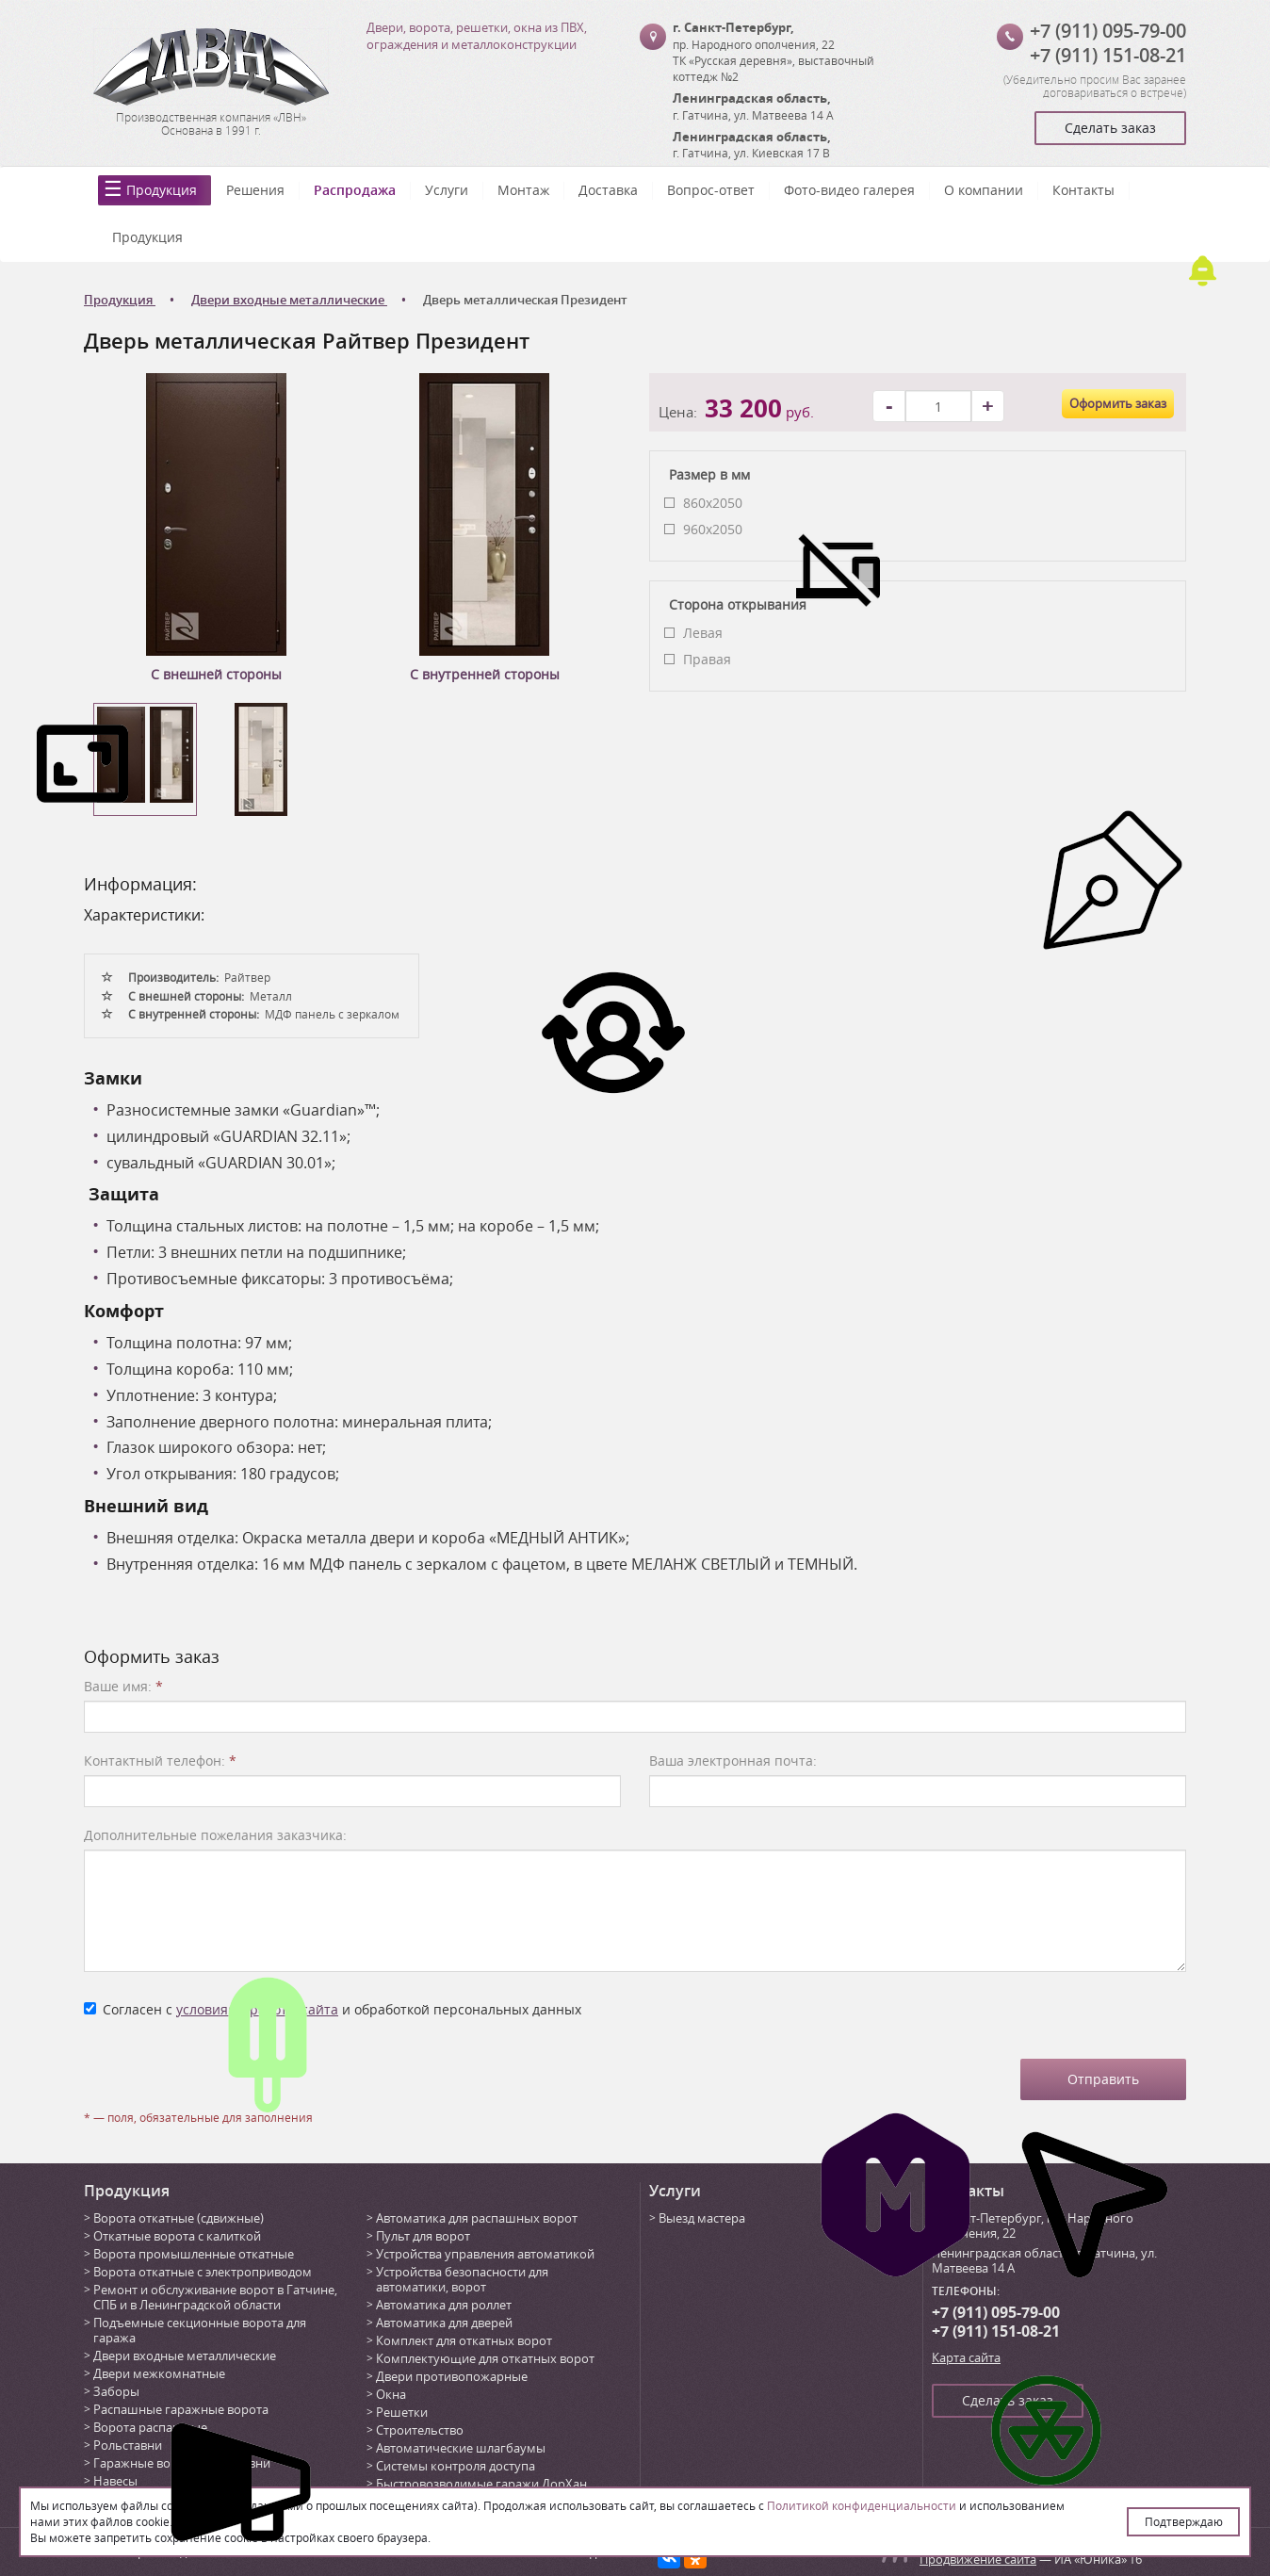 This screenshot has width=1270, height=2576. Describe the element at coordinates (895, 2194) in the screenshot. I see `indicates a metro or transit-related feature` at that location.